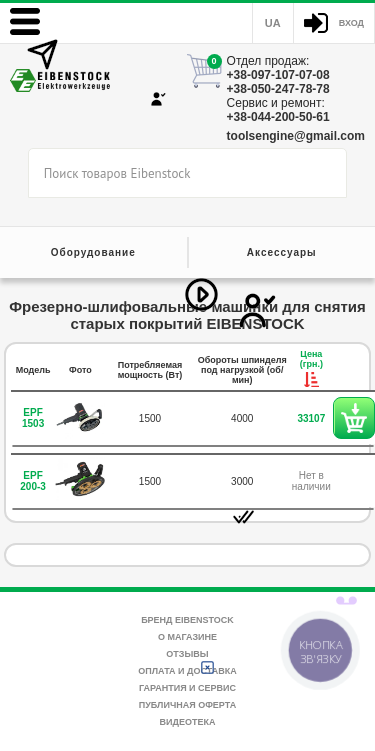 The height and width of the screenshot is (751, 375). I want to click on user profile verified or confirmed, so click(158, 99).